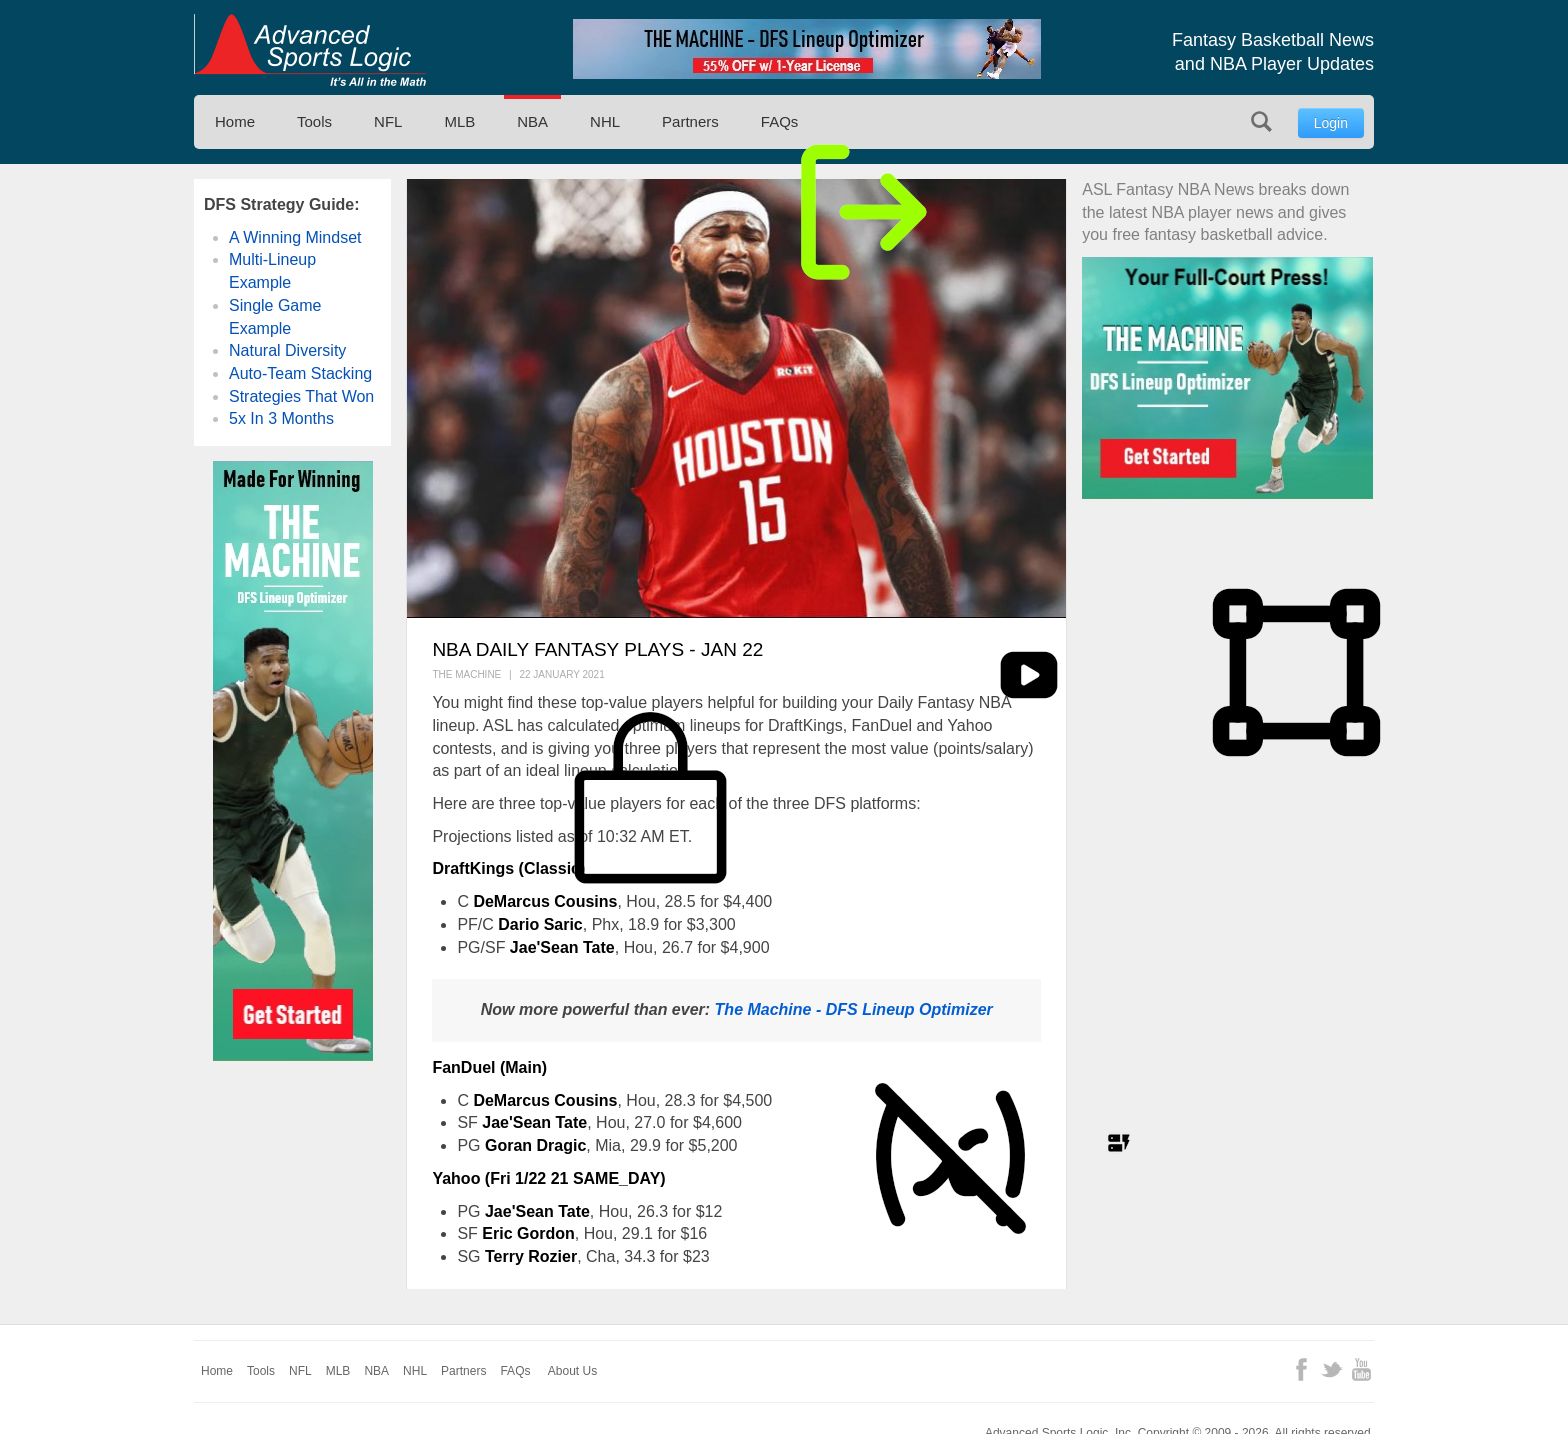 This screenshot has width=1568, height=1434. I want to click on disable variable or dynamic content, so click(950, 1158).